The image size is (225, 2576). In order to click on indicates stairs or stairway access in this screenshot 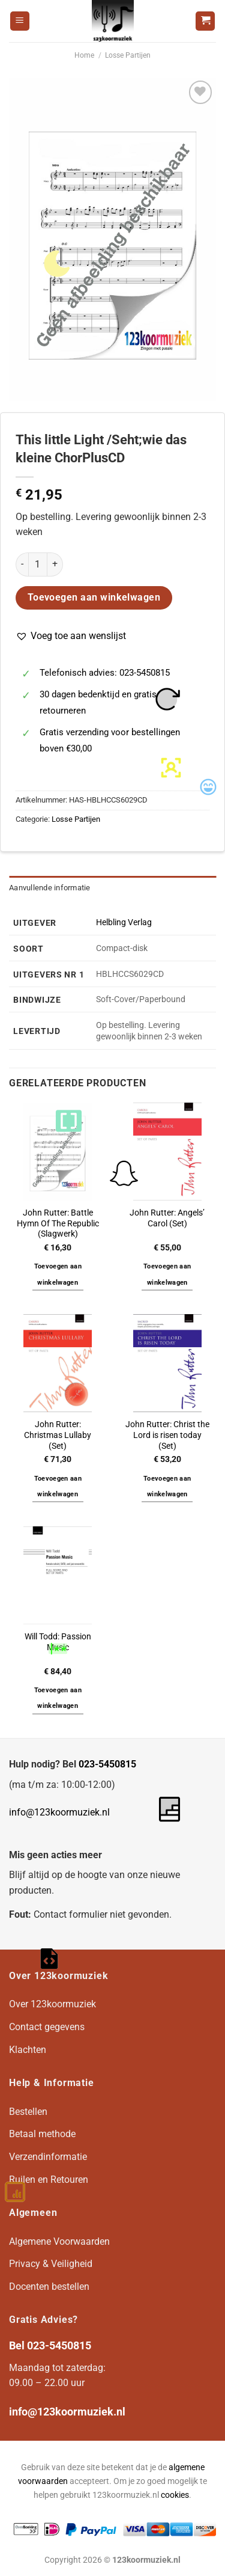, I will do `click(169, 1809)`.